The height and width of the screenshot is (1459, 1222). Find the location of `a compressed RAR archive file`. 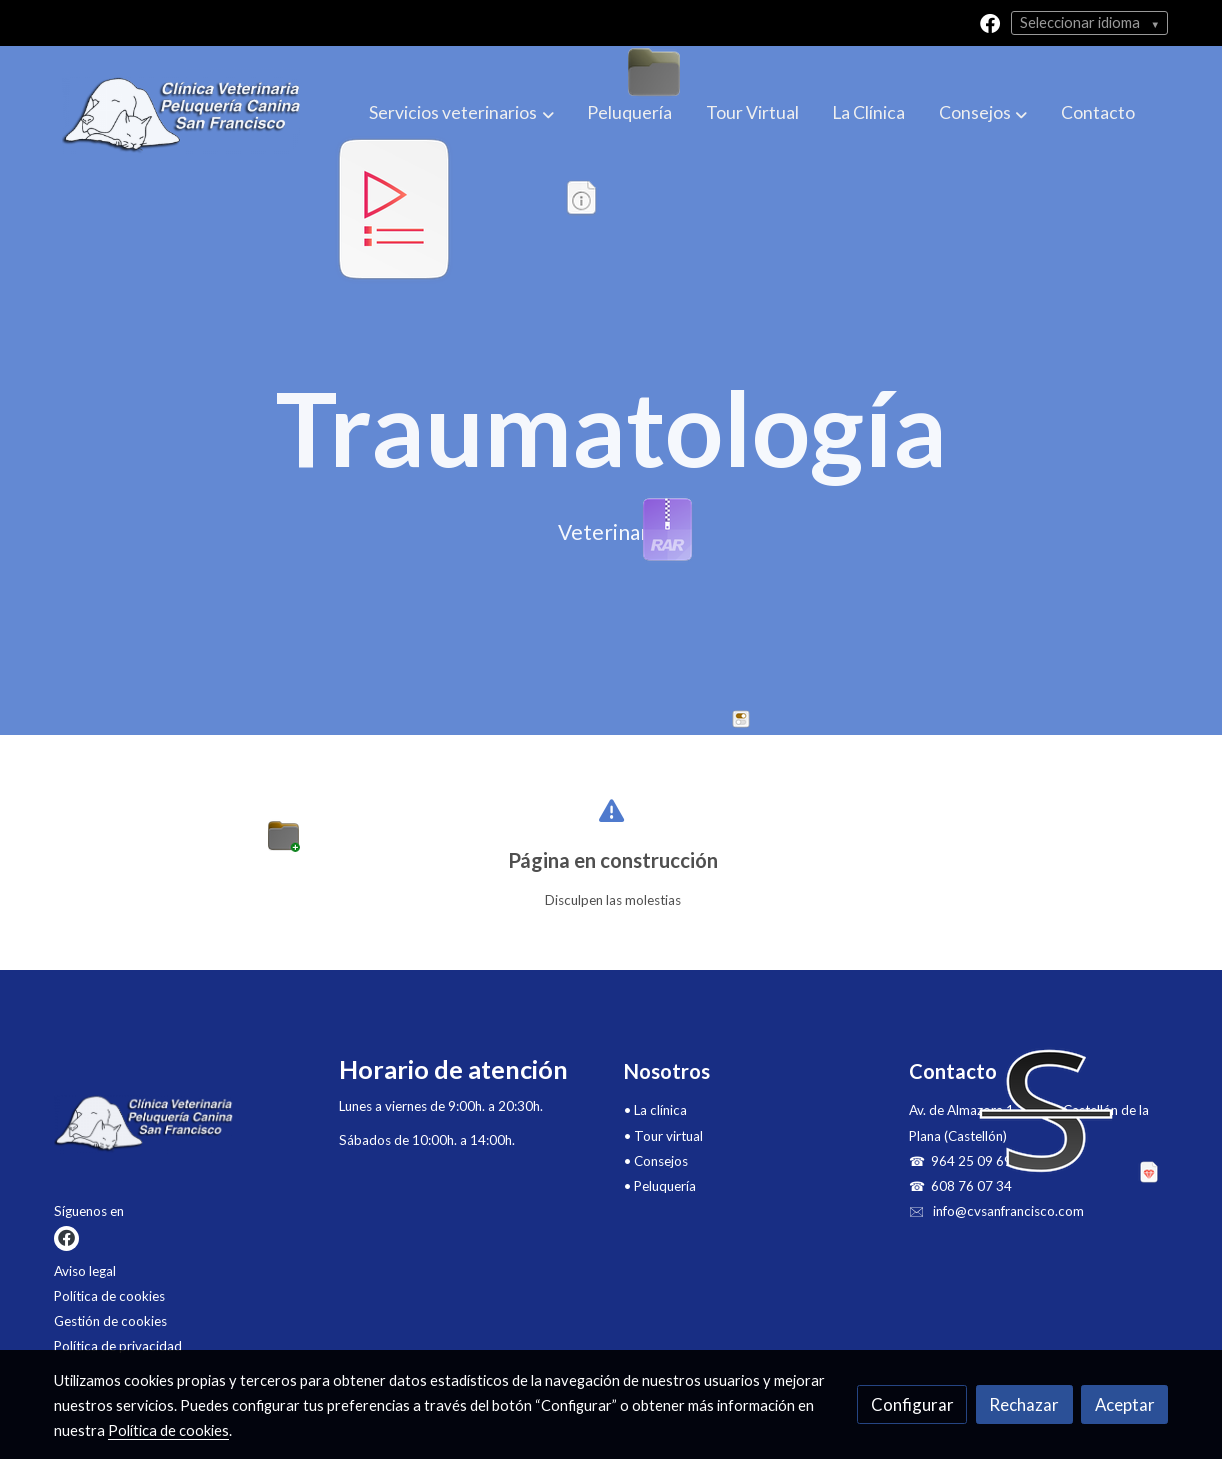

a compressed RAR archive file is located at coordinates (667, 529).